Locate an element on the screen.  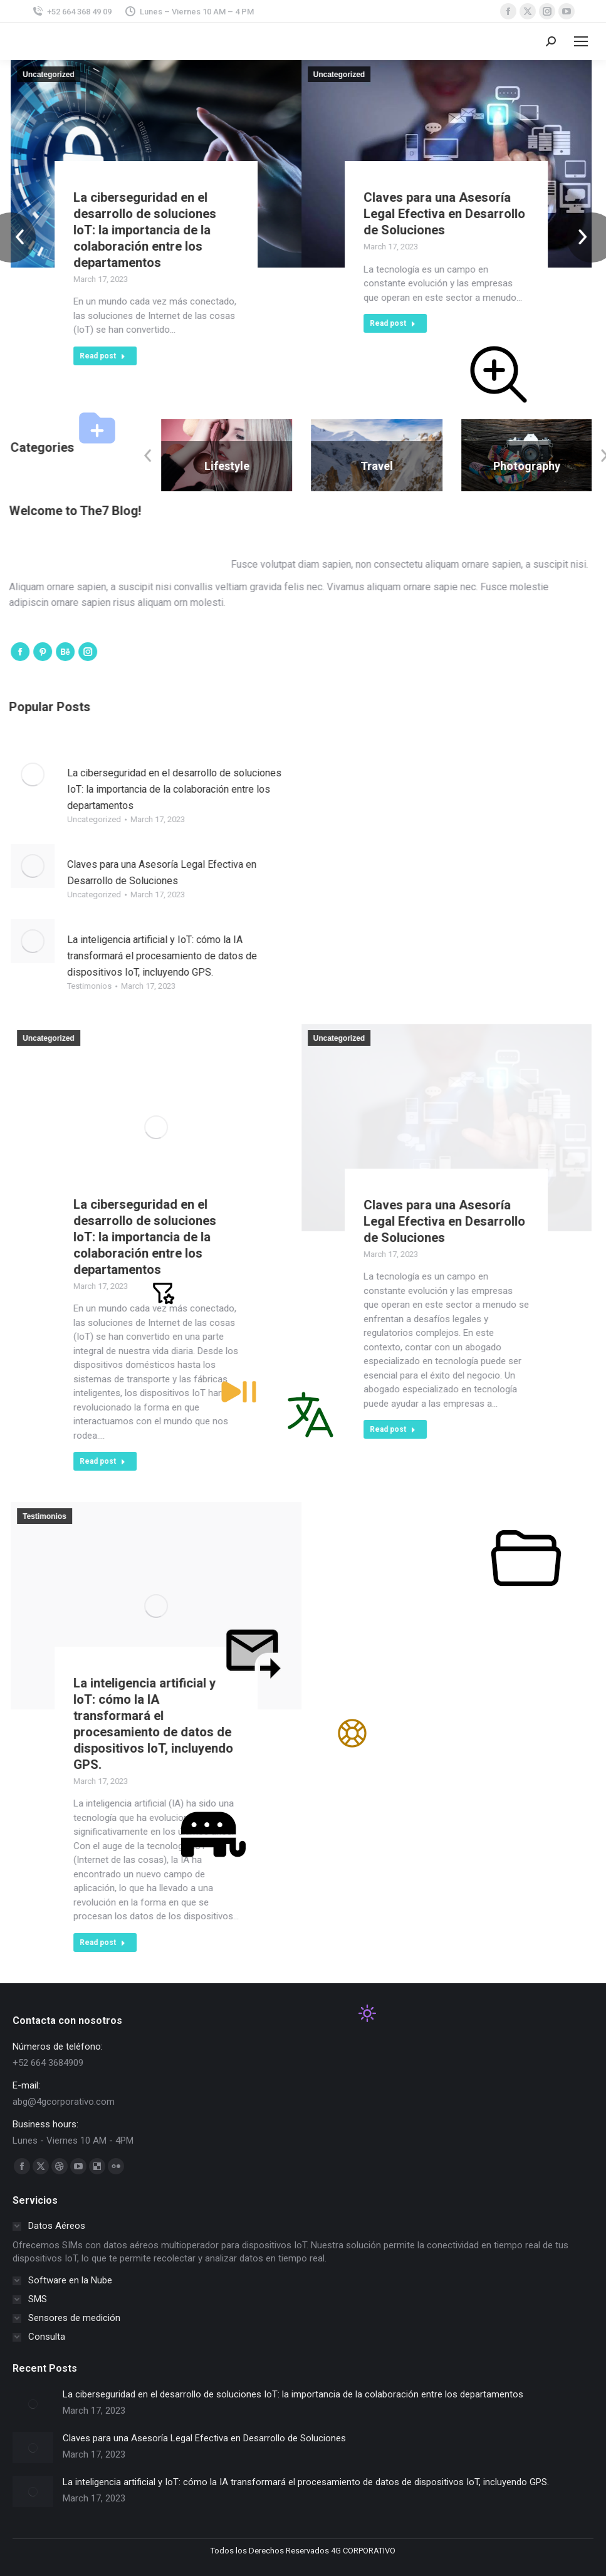
zoom in on content is located at coordinates (498, 374).